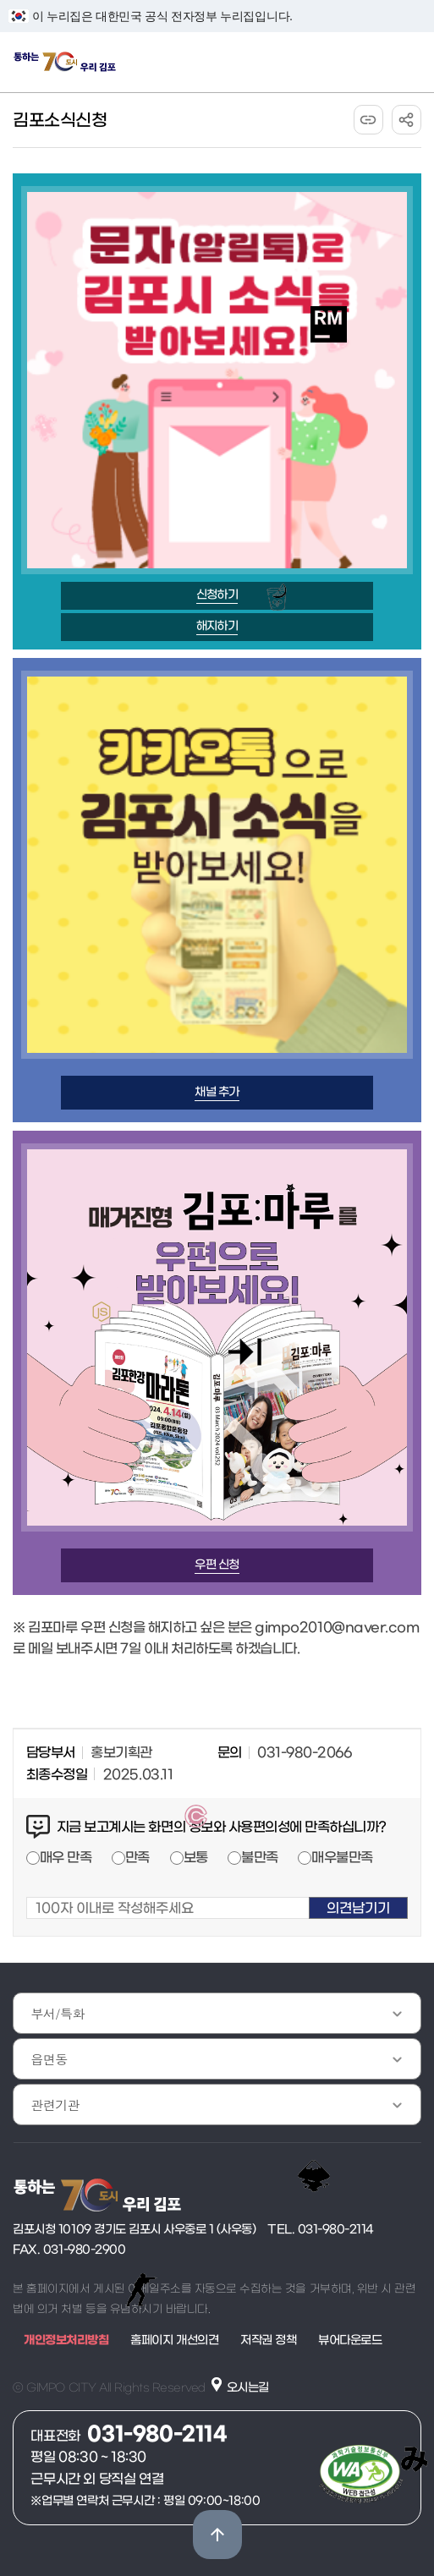  Describe the element at coordinates (415, 2459) in the screenshot. I see `open the Mihon manga reader app` at that location.